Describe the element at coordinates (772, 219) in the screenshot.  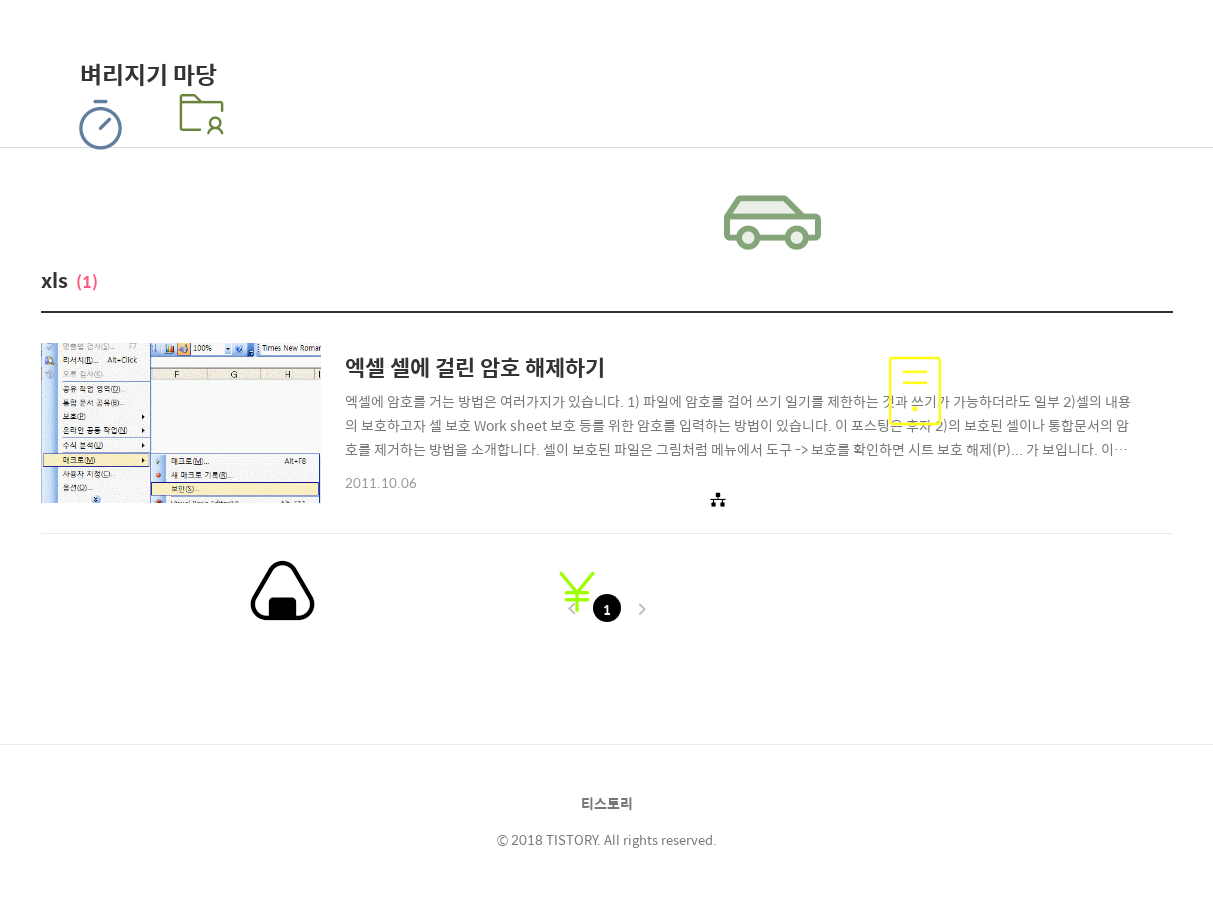
I see `access vehicle or car settings` at that location.